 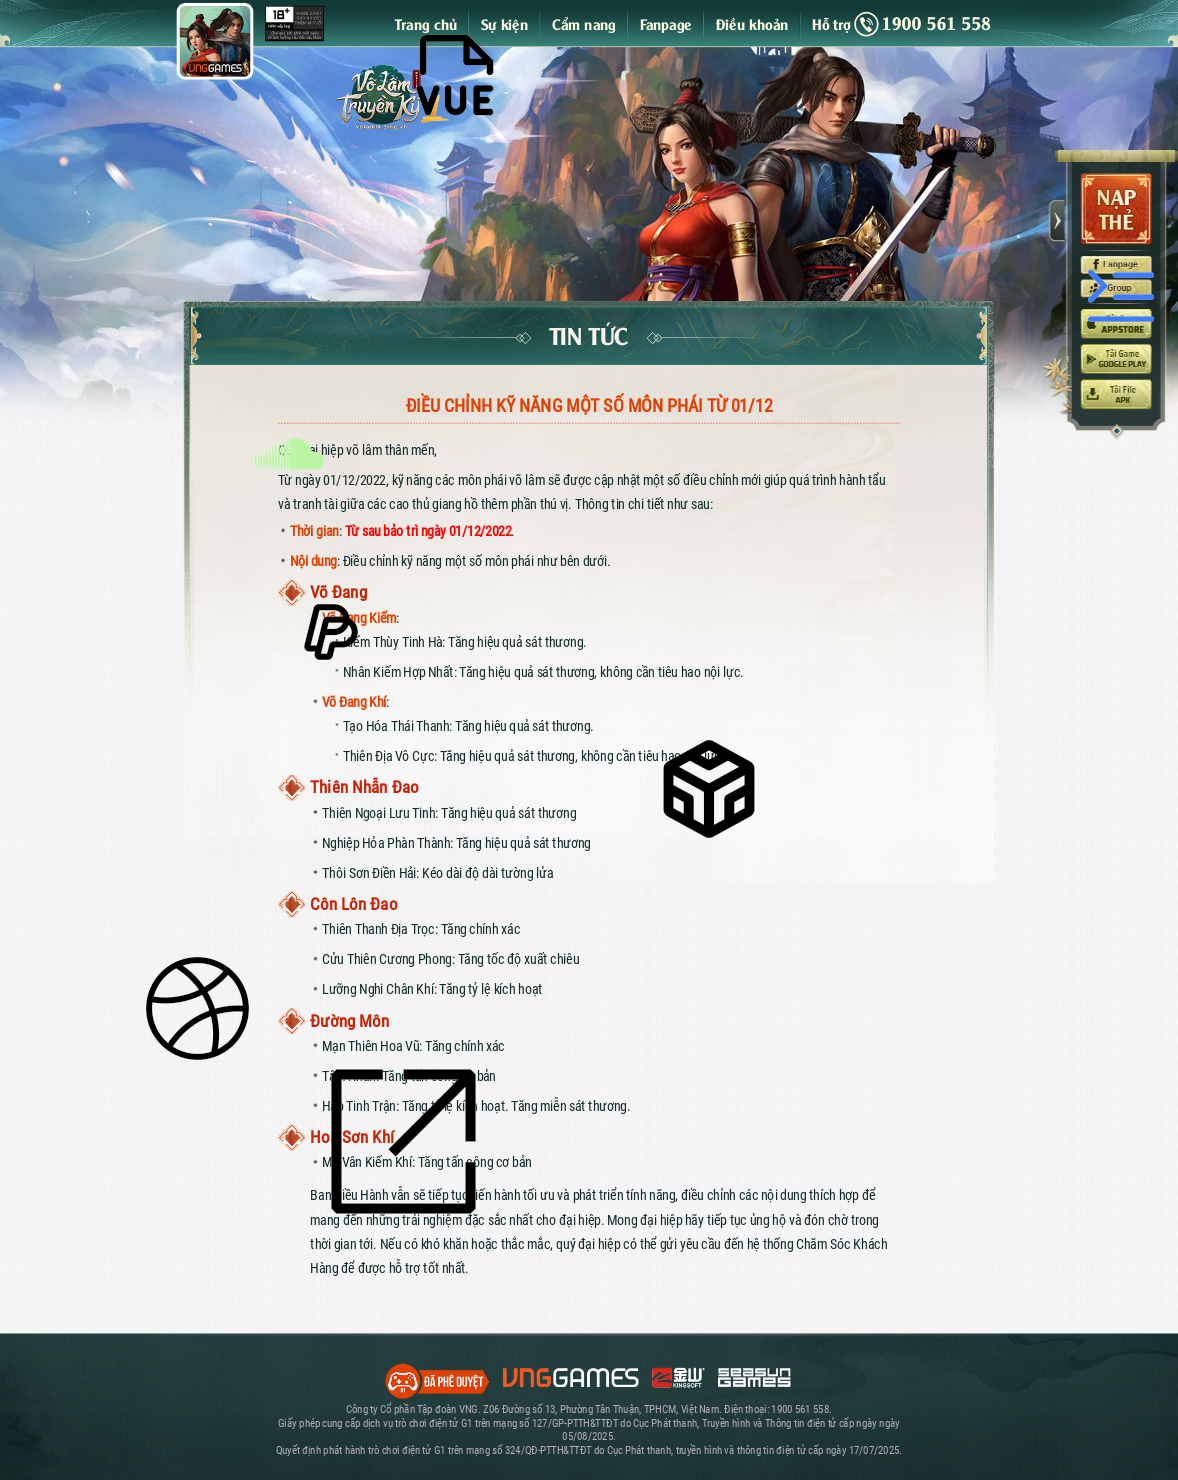 I want to click on open link in a new window or tab, so click(x=403, y=1141).